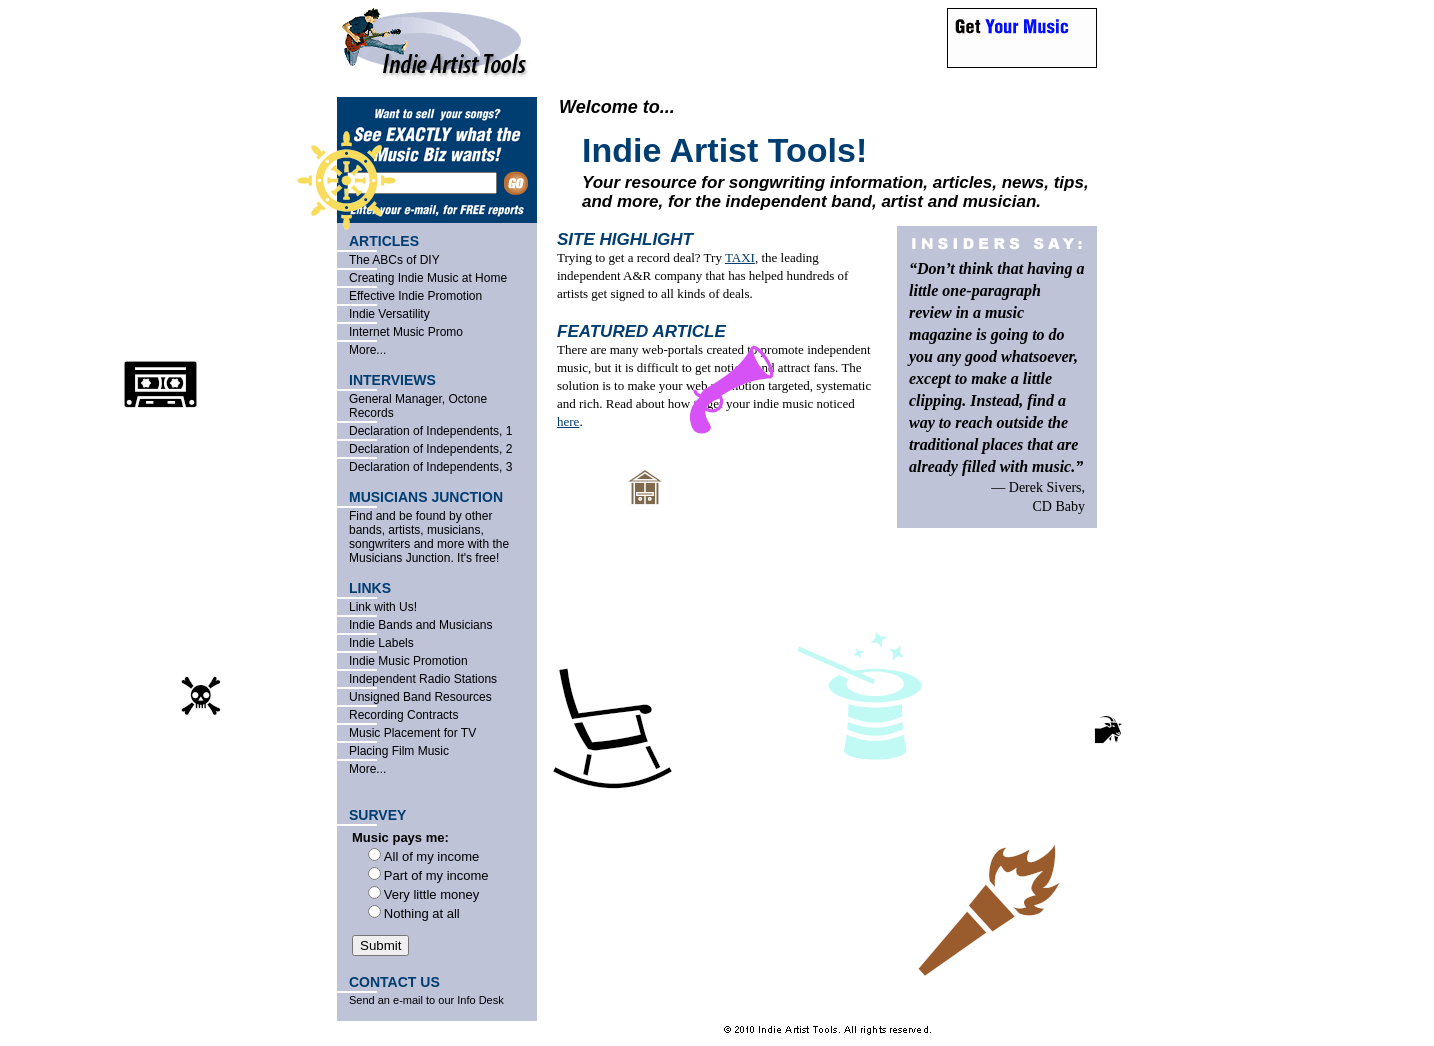 The width and height of the screenshot is (1434, 1046). Describe the element at coordinates (988, 905) in the screenshot. I see `toggle flashlight or torch mode` at that location.